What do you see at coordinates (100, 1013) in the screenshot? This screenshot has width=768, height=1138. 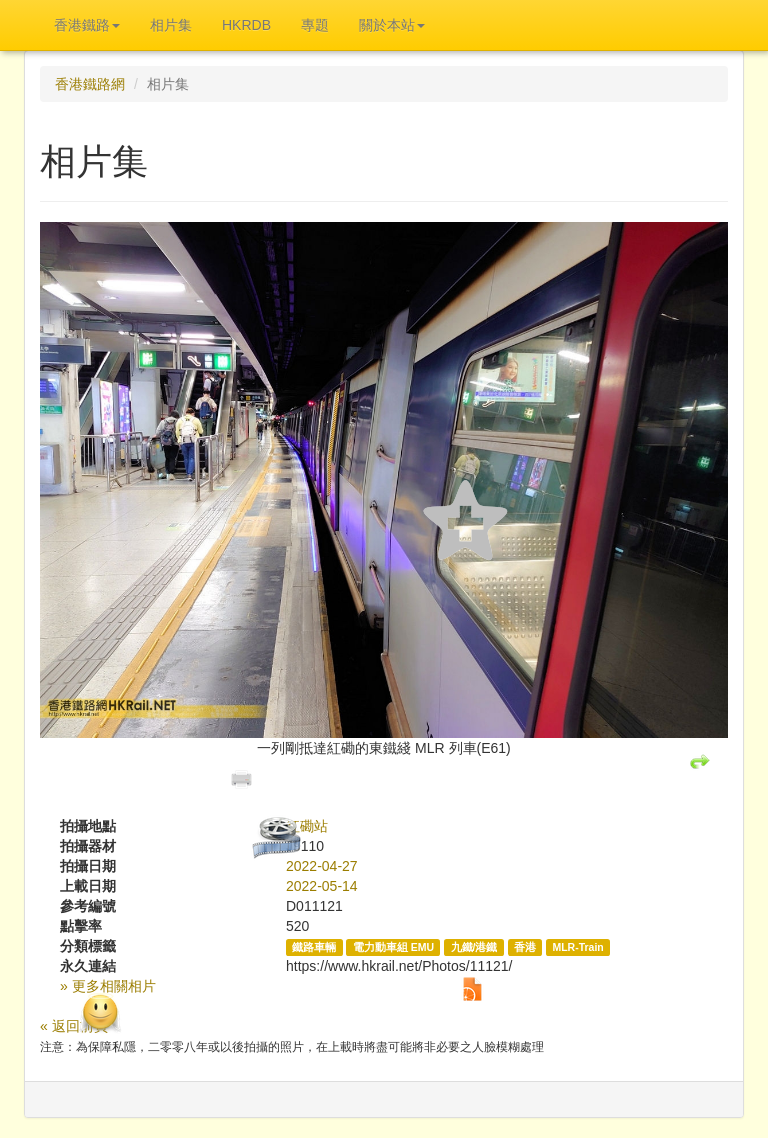 I see `insert angel face emoji in chat` at bounding box center [100, 1013].